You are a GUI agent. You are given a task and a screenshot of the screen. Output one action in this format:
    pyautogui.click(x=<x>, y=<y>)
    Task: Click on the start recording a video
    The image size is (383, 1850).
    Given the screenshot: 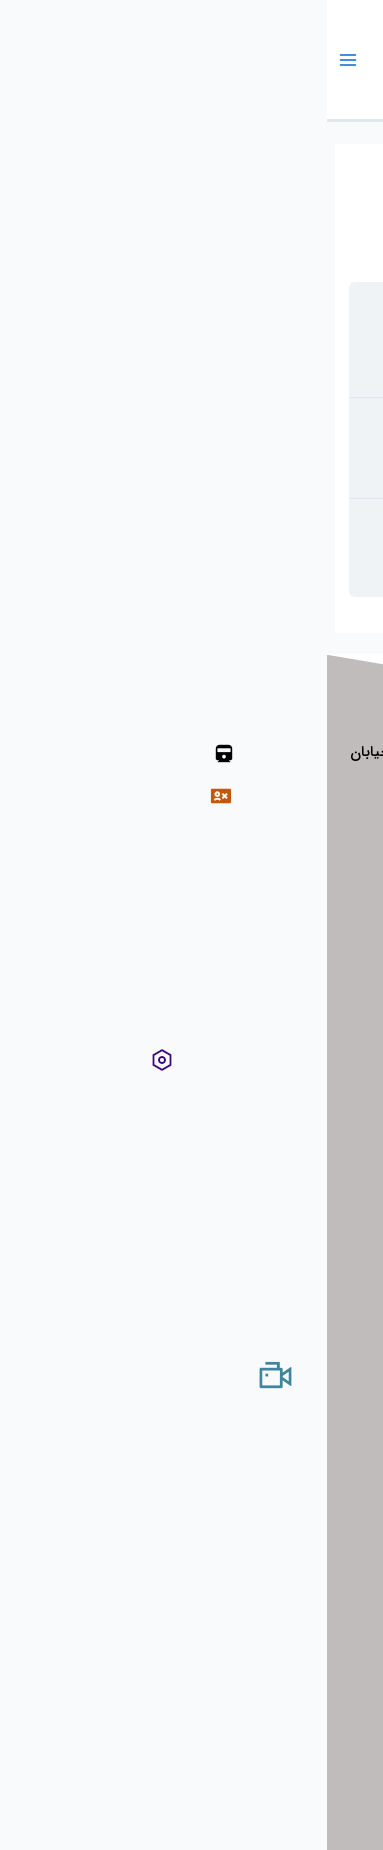 What is the action you would take?
    pyautogui.click(x=275, y=1376)
    